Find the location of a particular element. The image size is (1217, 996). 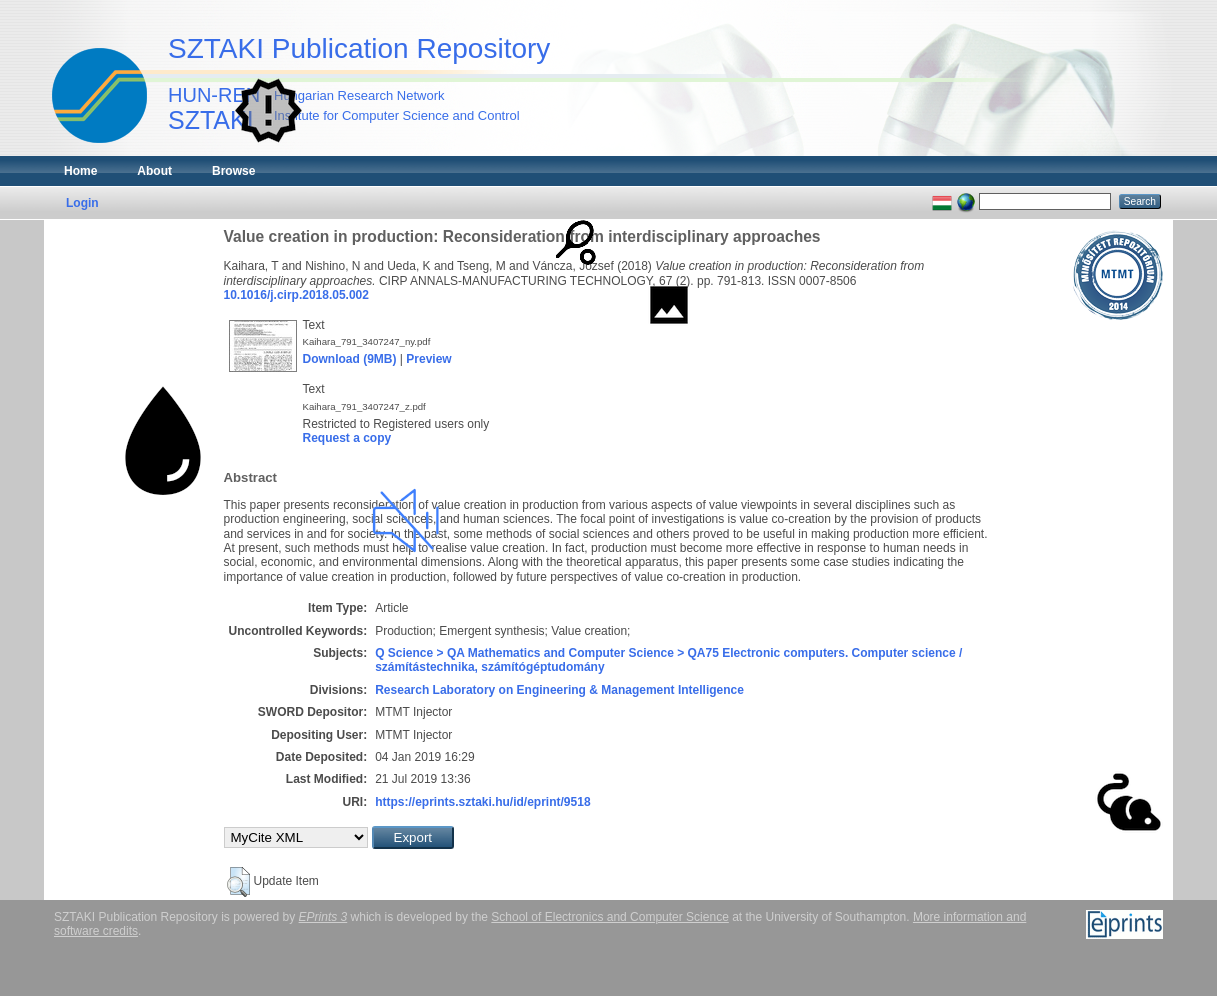

insert an image into a document or post is located at coordinates (669, 305).